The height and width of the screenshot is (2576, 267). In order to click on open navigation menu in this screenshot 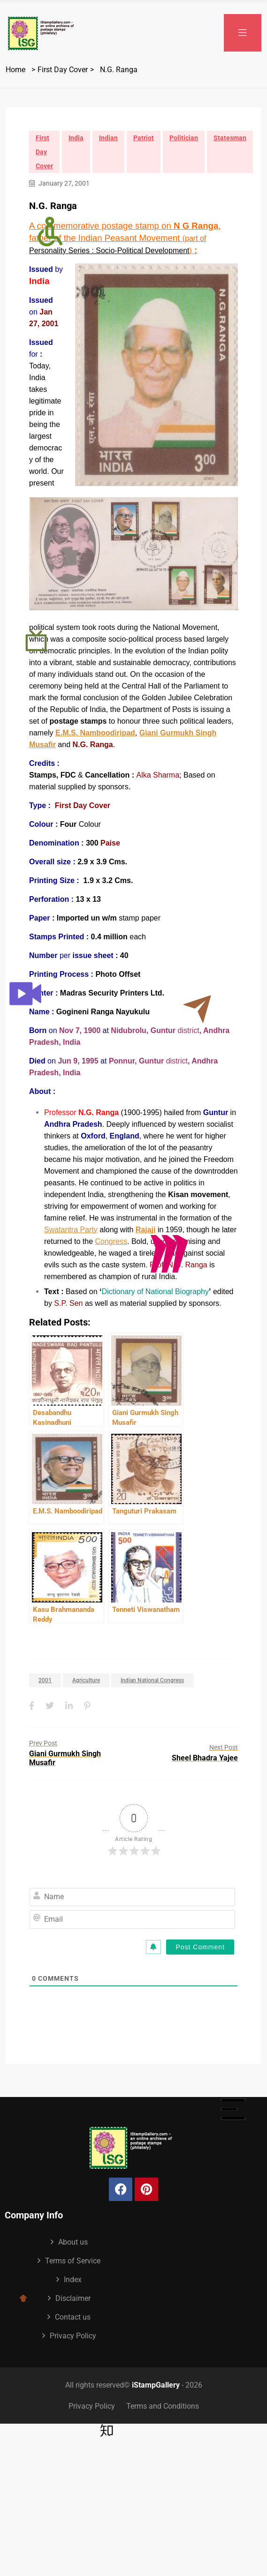, I will do `click(233, 2109)`.